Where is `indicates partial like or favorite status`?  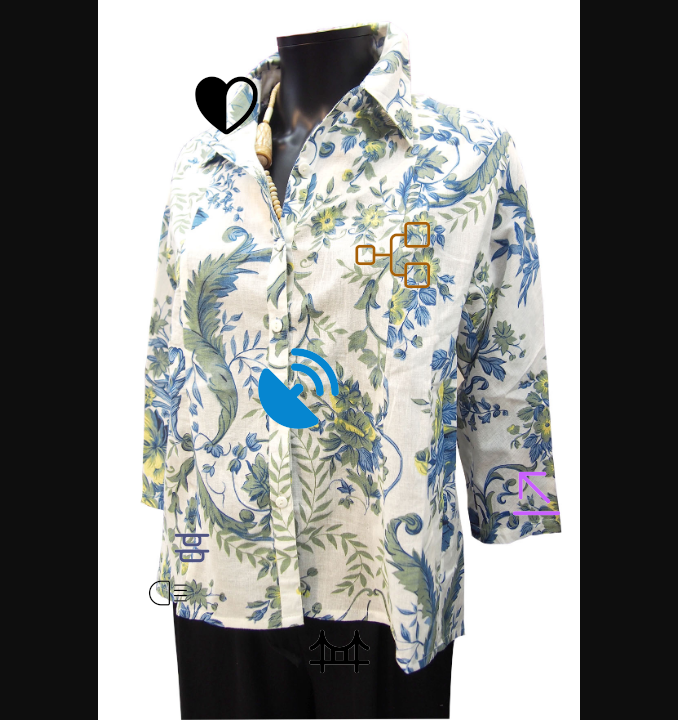 indicates partial like or favorite status is located at coordinates (226, 105).